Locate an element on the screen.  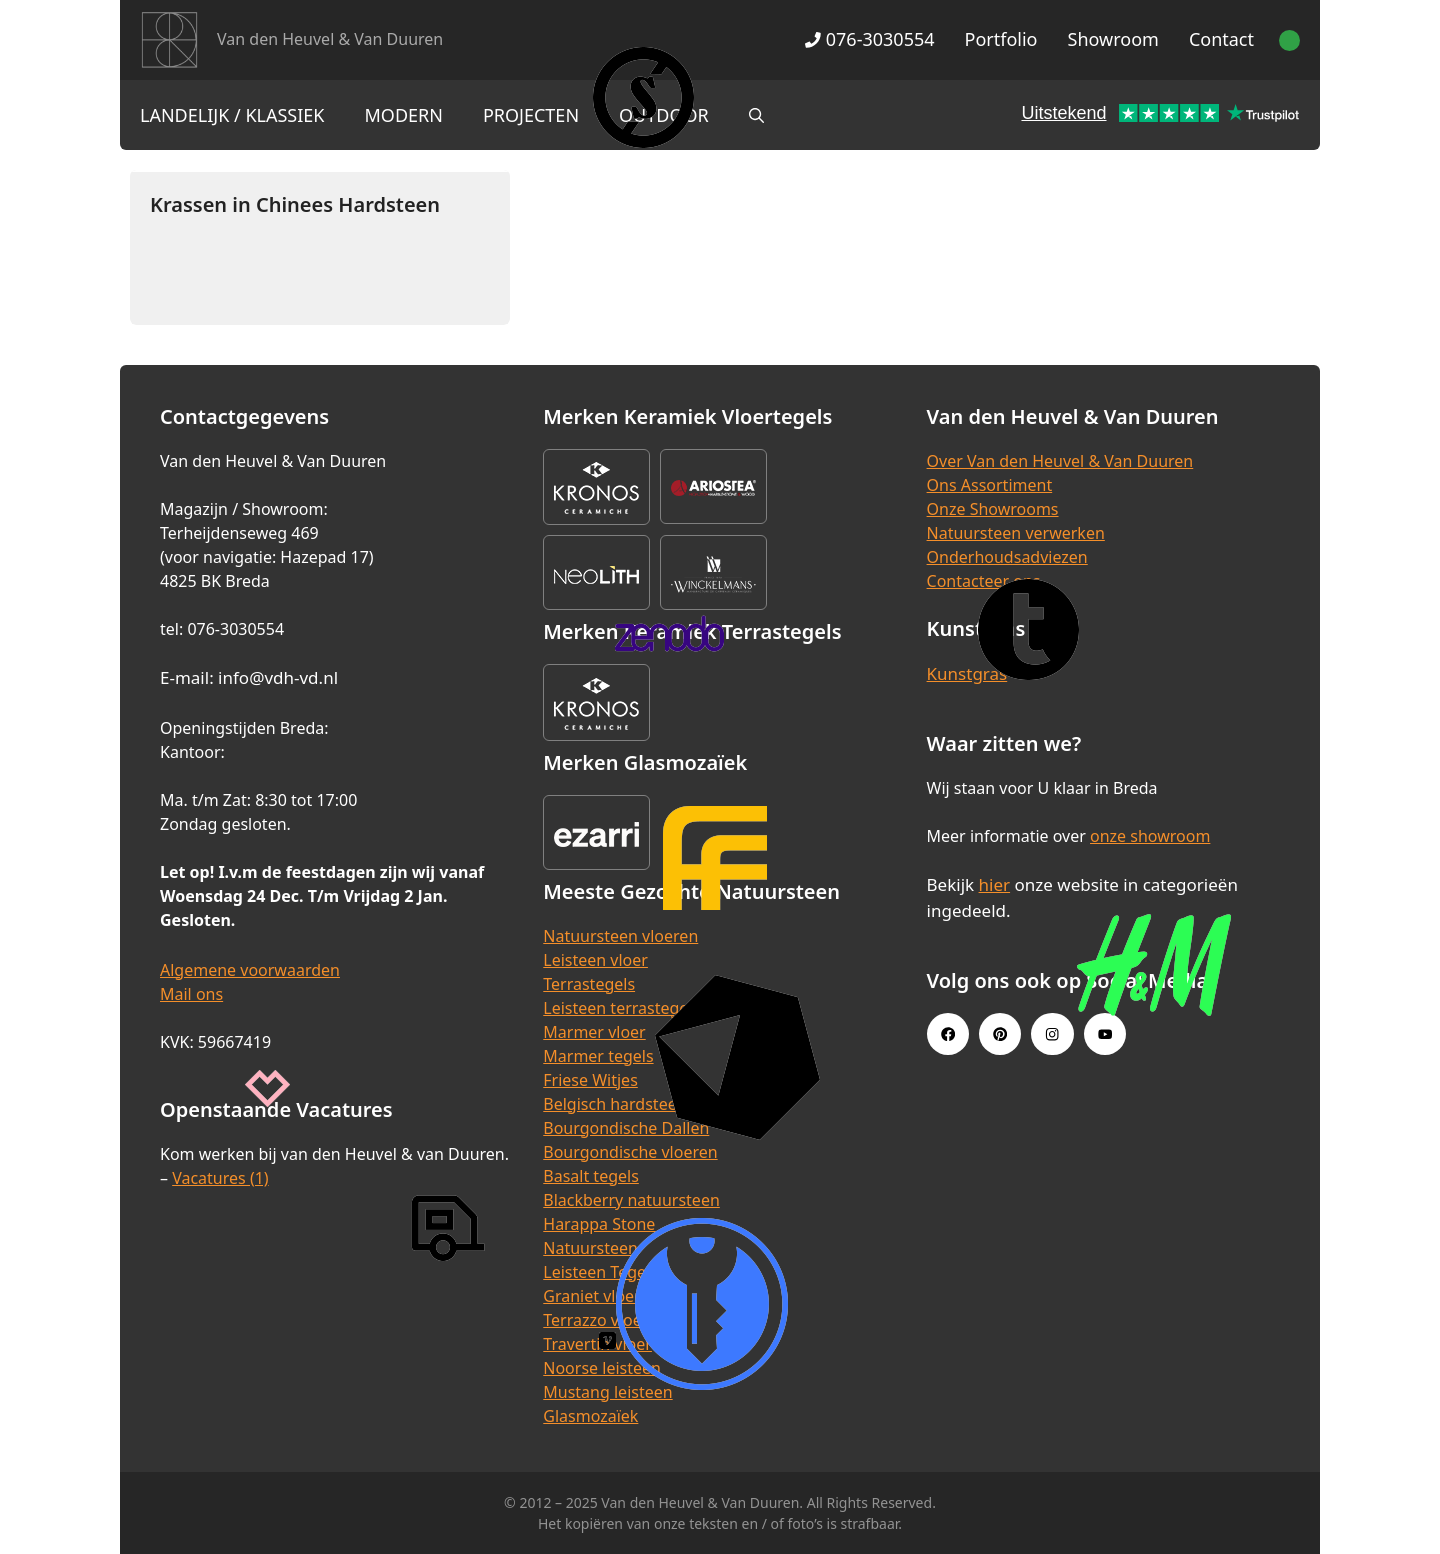
crystal programming language logo is located at coordinates (737, 1057).